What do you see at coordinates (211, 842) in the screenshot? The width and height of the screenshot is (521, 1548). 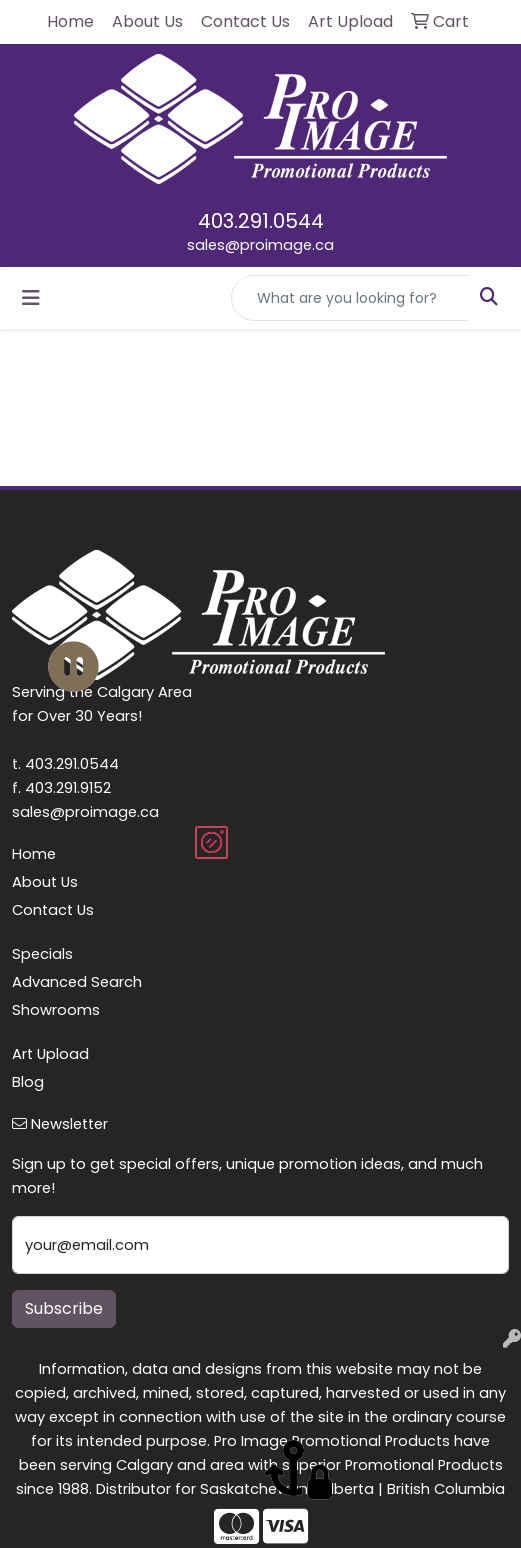 I see `access laundry or appliance controls` at bounding box center [211, 842].